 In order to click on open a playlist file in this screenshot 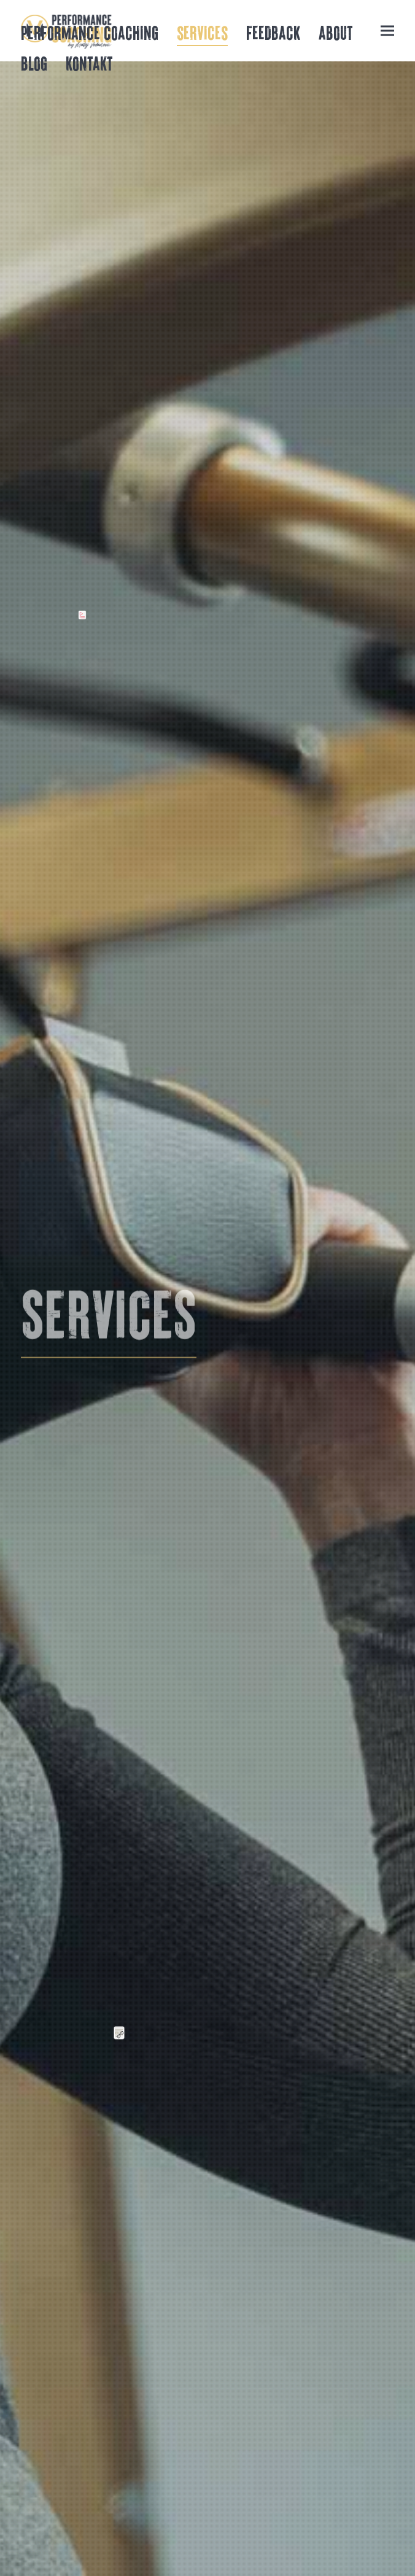, I will do `click(82, 615)`.